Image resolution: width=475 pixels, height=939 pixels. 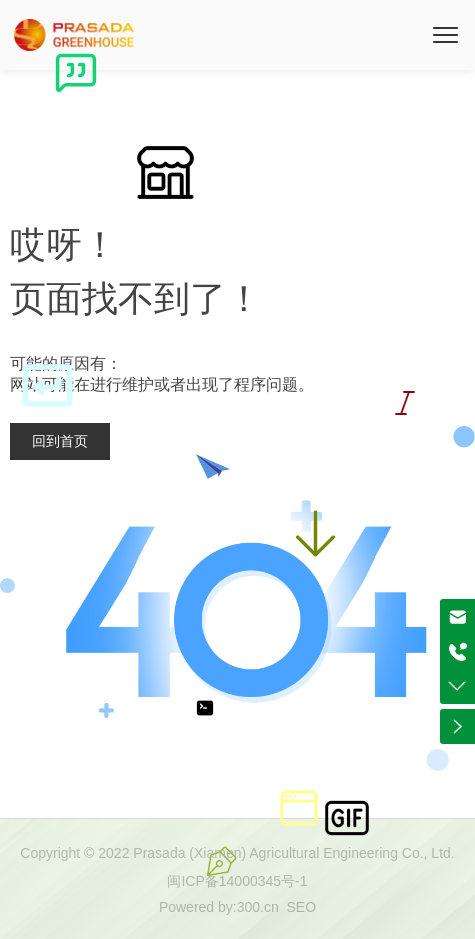 What do you see at coordinates (347, 818) in the screenshot?
I see `insert a GIF into your message` at bounding box center [347, 818].